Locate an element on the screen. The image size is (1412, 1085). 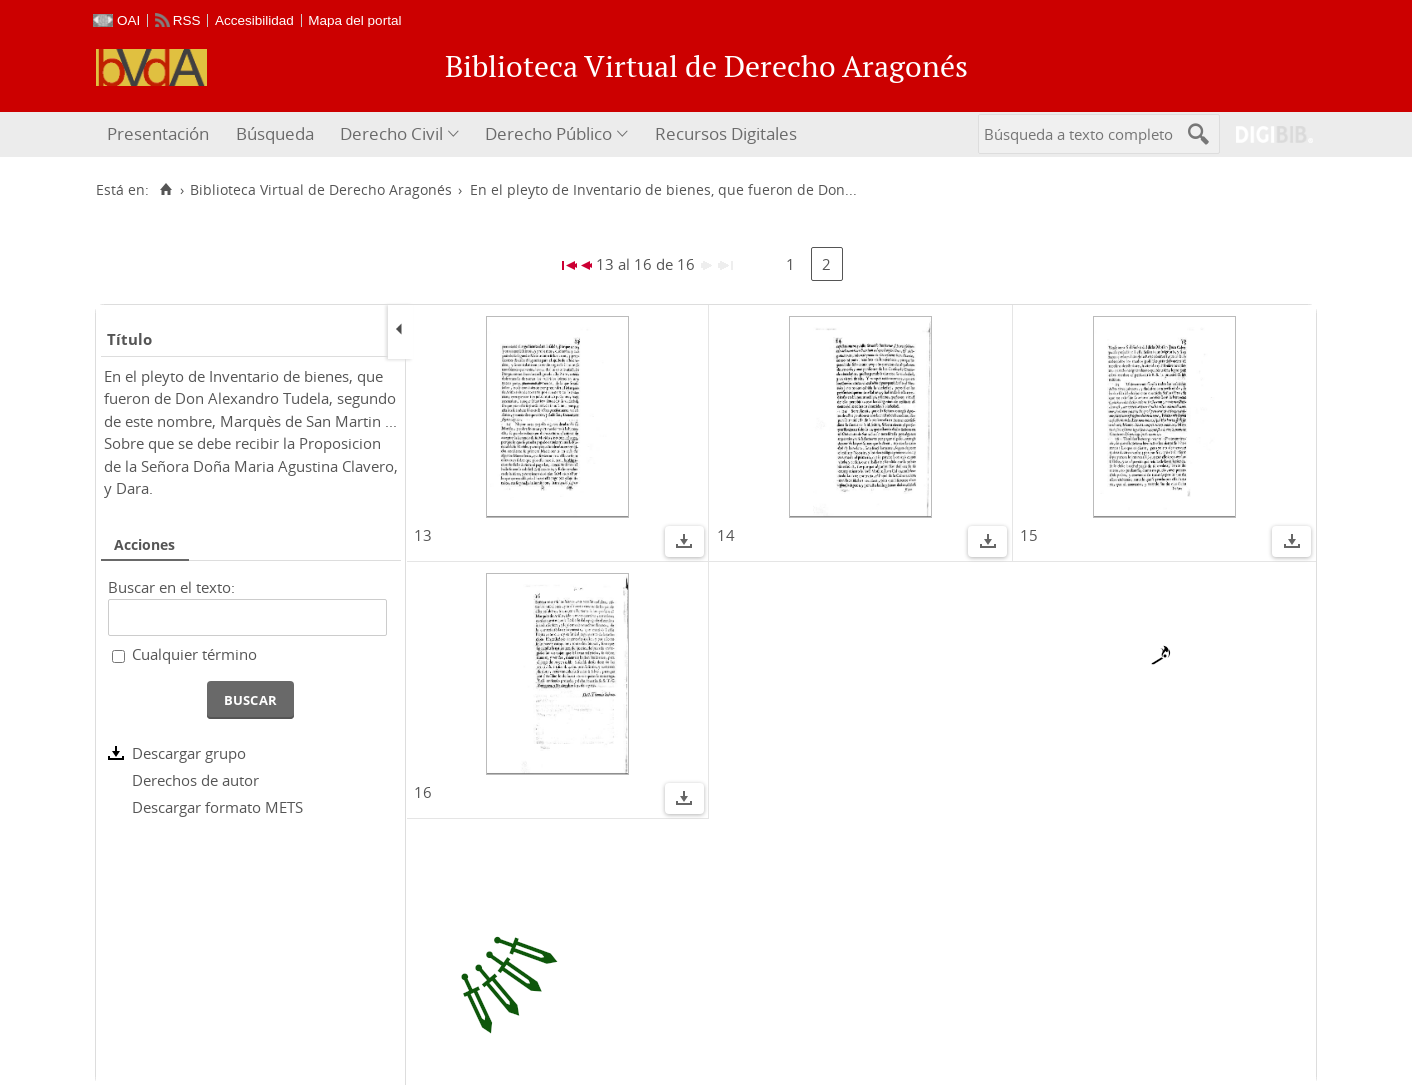
ignite or start a fire feature is located at coordinates (1161, 655).